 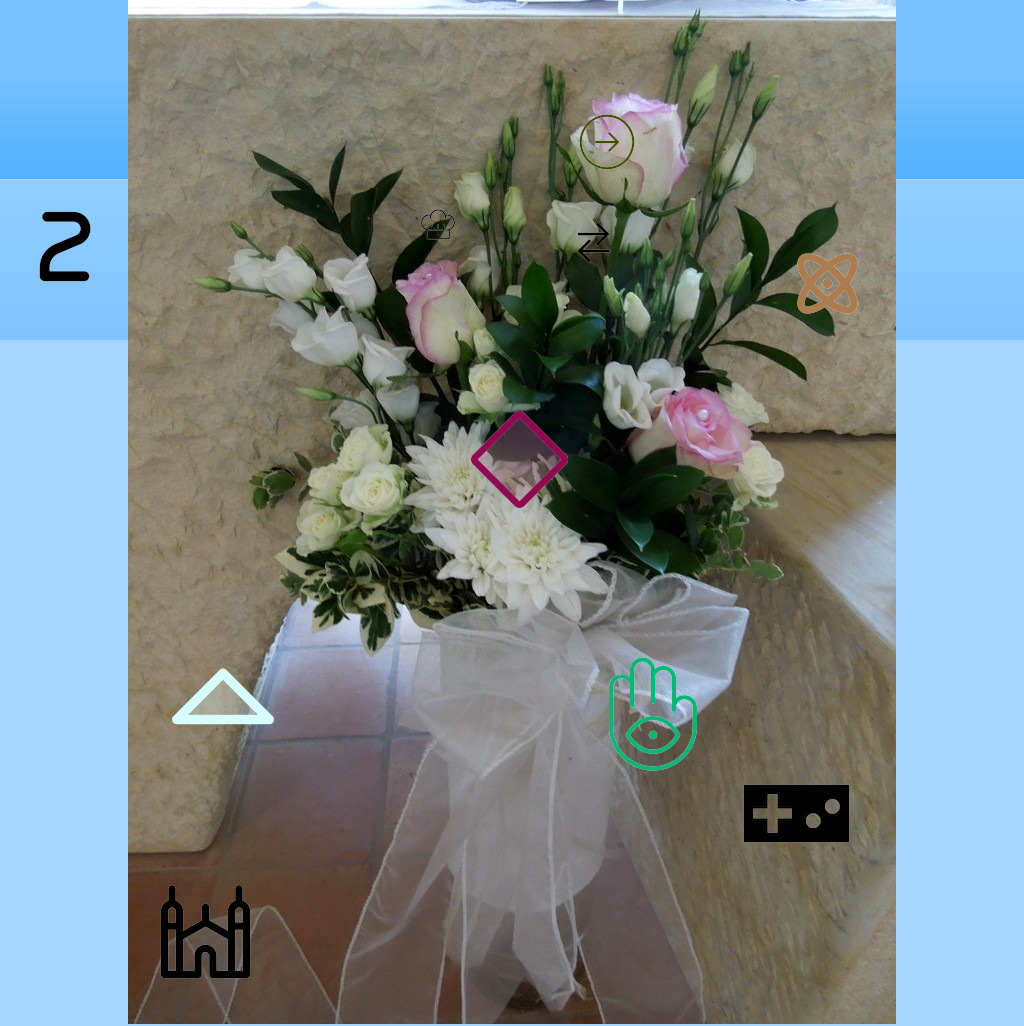 What do you see at coordinates (519, 459) in the screenshot?
I see `indicates premium or pro membership status` at bounding box center [519, 459].